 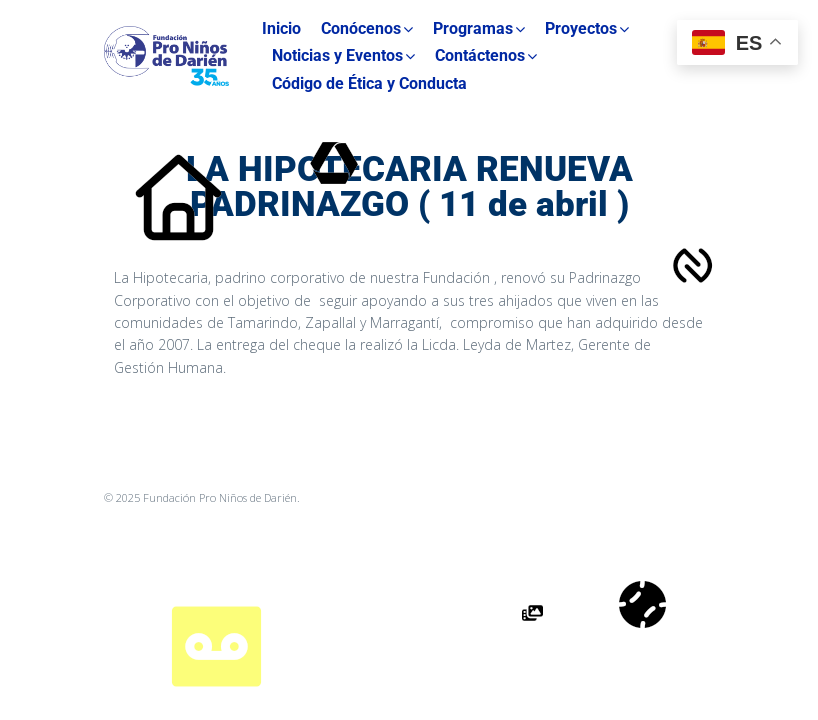 I want to click on tap to enable NFC connectivity, so click(x=692, y=265).